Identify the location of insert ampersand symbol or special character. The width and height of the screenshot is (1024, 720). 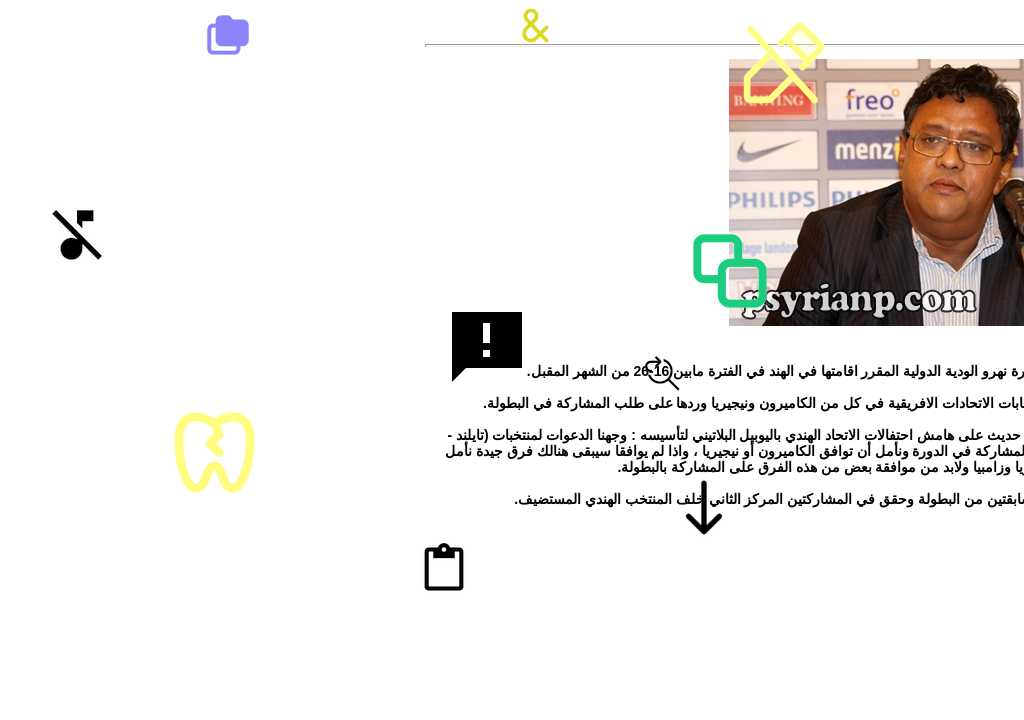
(533, 25).